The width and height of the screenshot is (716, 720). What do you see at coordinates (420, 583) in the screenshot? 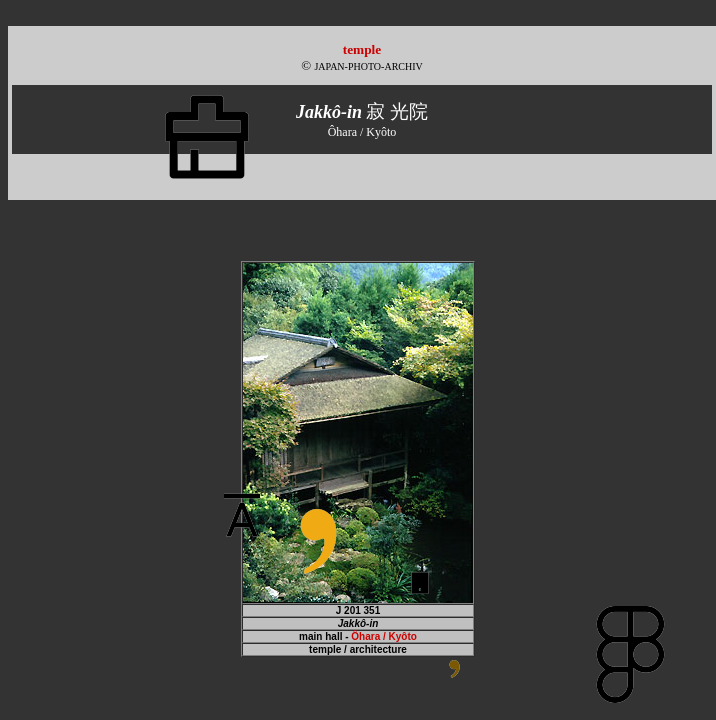
I see `switch to tablet view or layout` at bounding box center [420, 583].